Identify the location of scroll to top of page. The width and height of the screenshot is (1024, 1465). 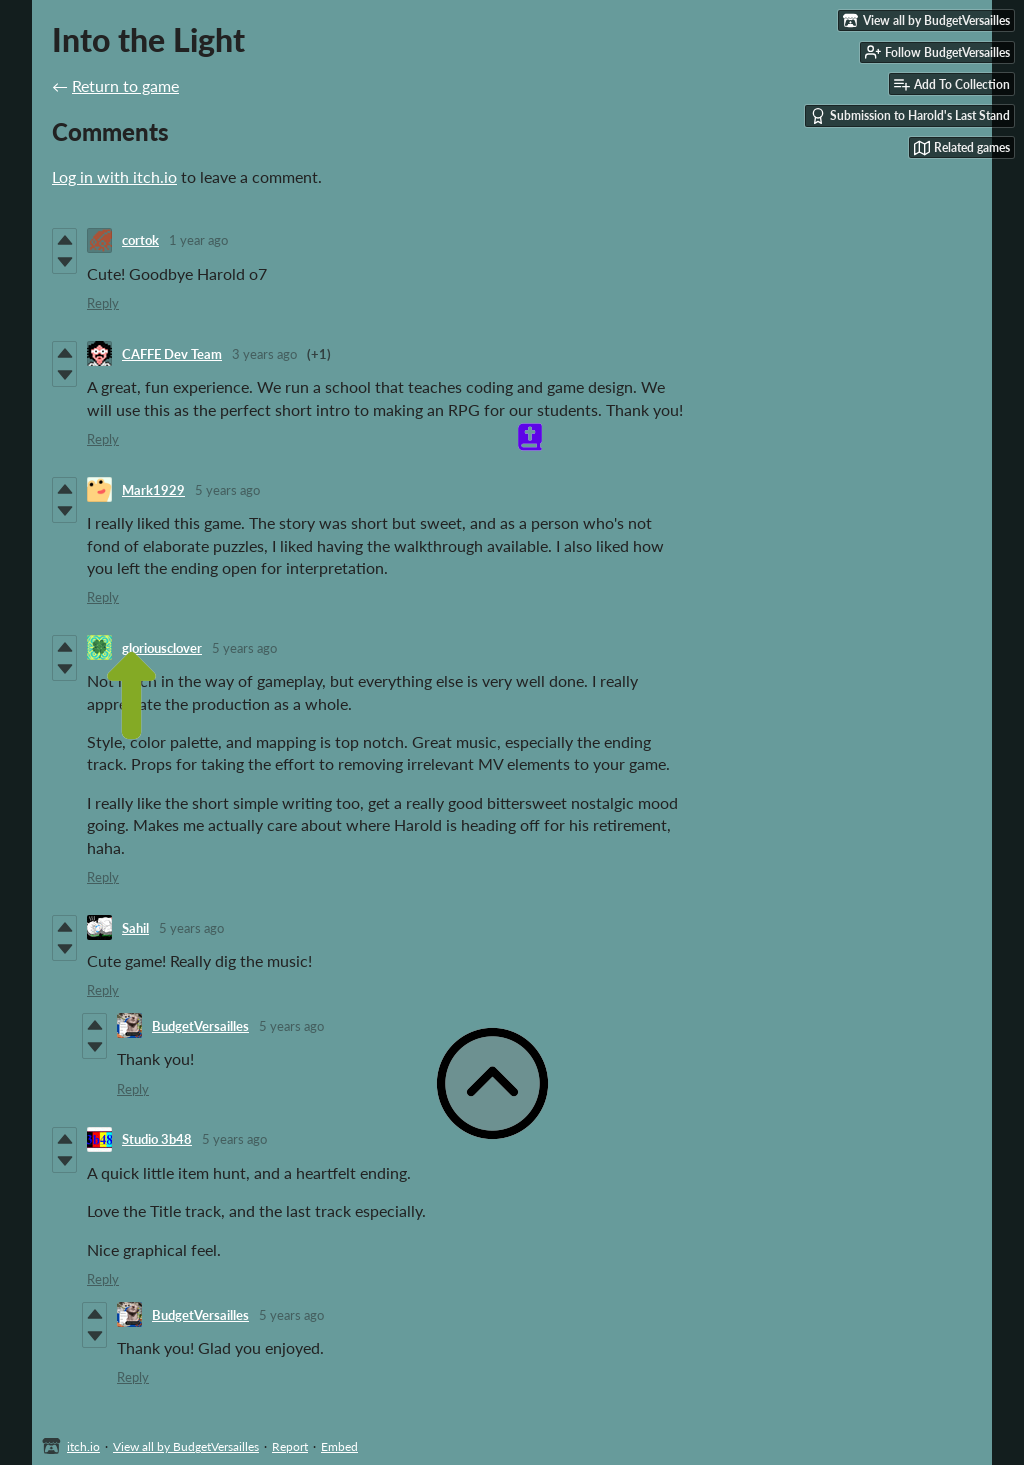
(131, 695).